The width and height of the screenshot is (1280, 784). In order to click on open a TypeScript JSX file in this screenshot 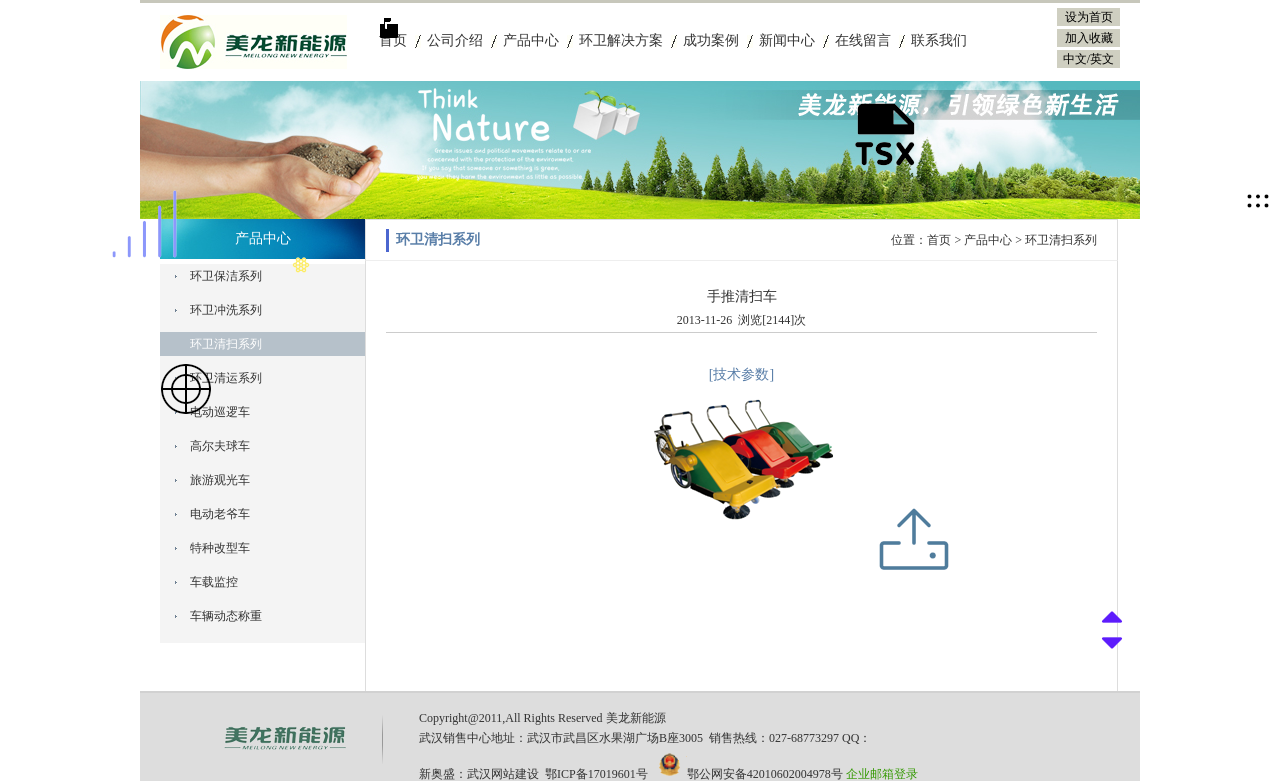, I will do `click(886, 137)`.